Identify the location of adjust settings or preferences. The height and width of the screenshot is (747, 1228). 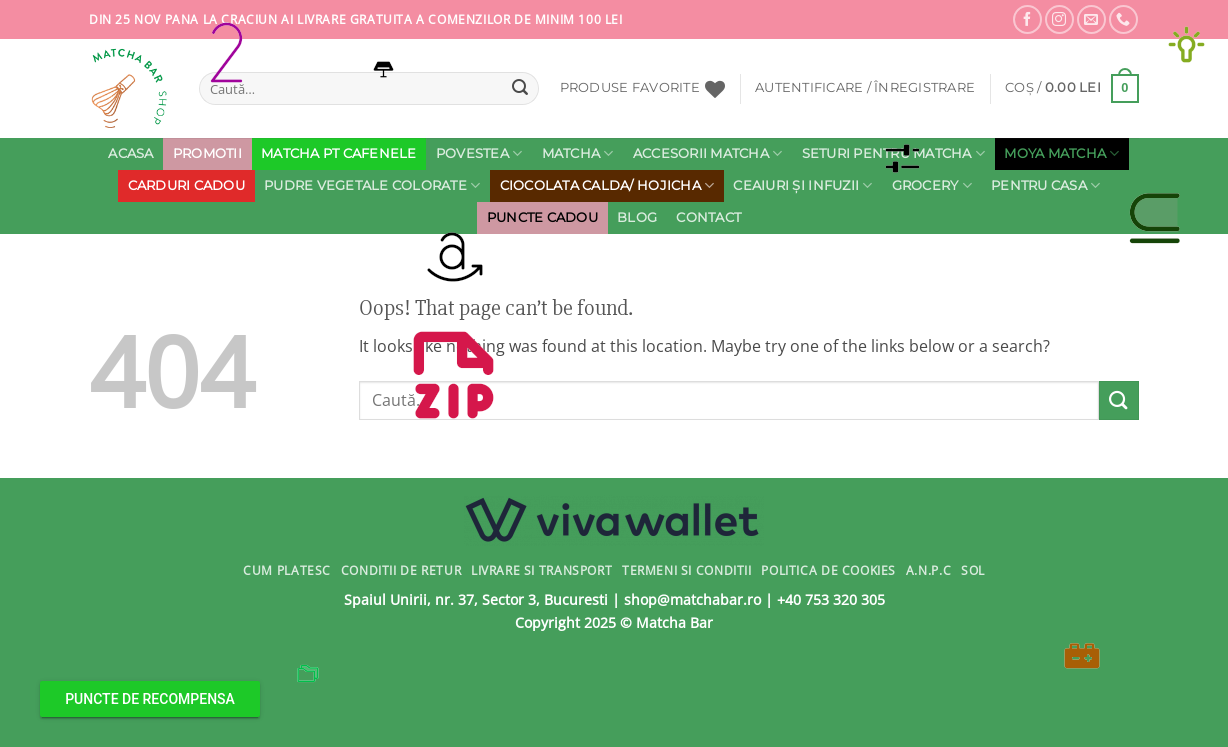
(902, 158).